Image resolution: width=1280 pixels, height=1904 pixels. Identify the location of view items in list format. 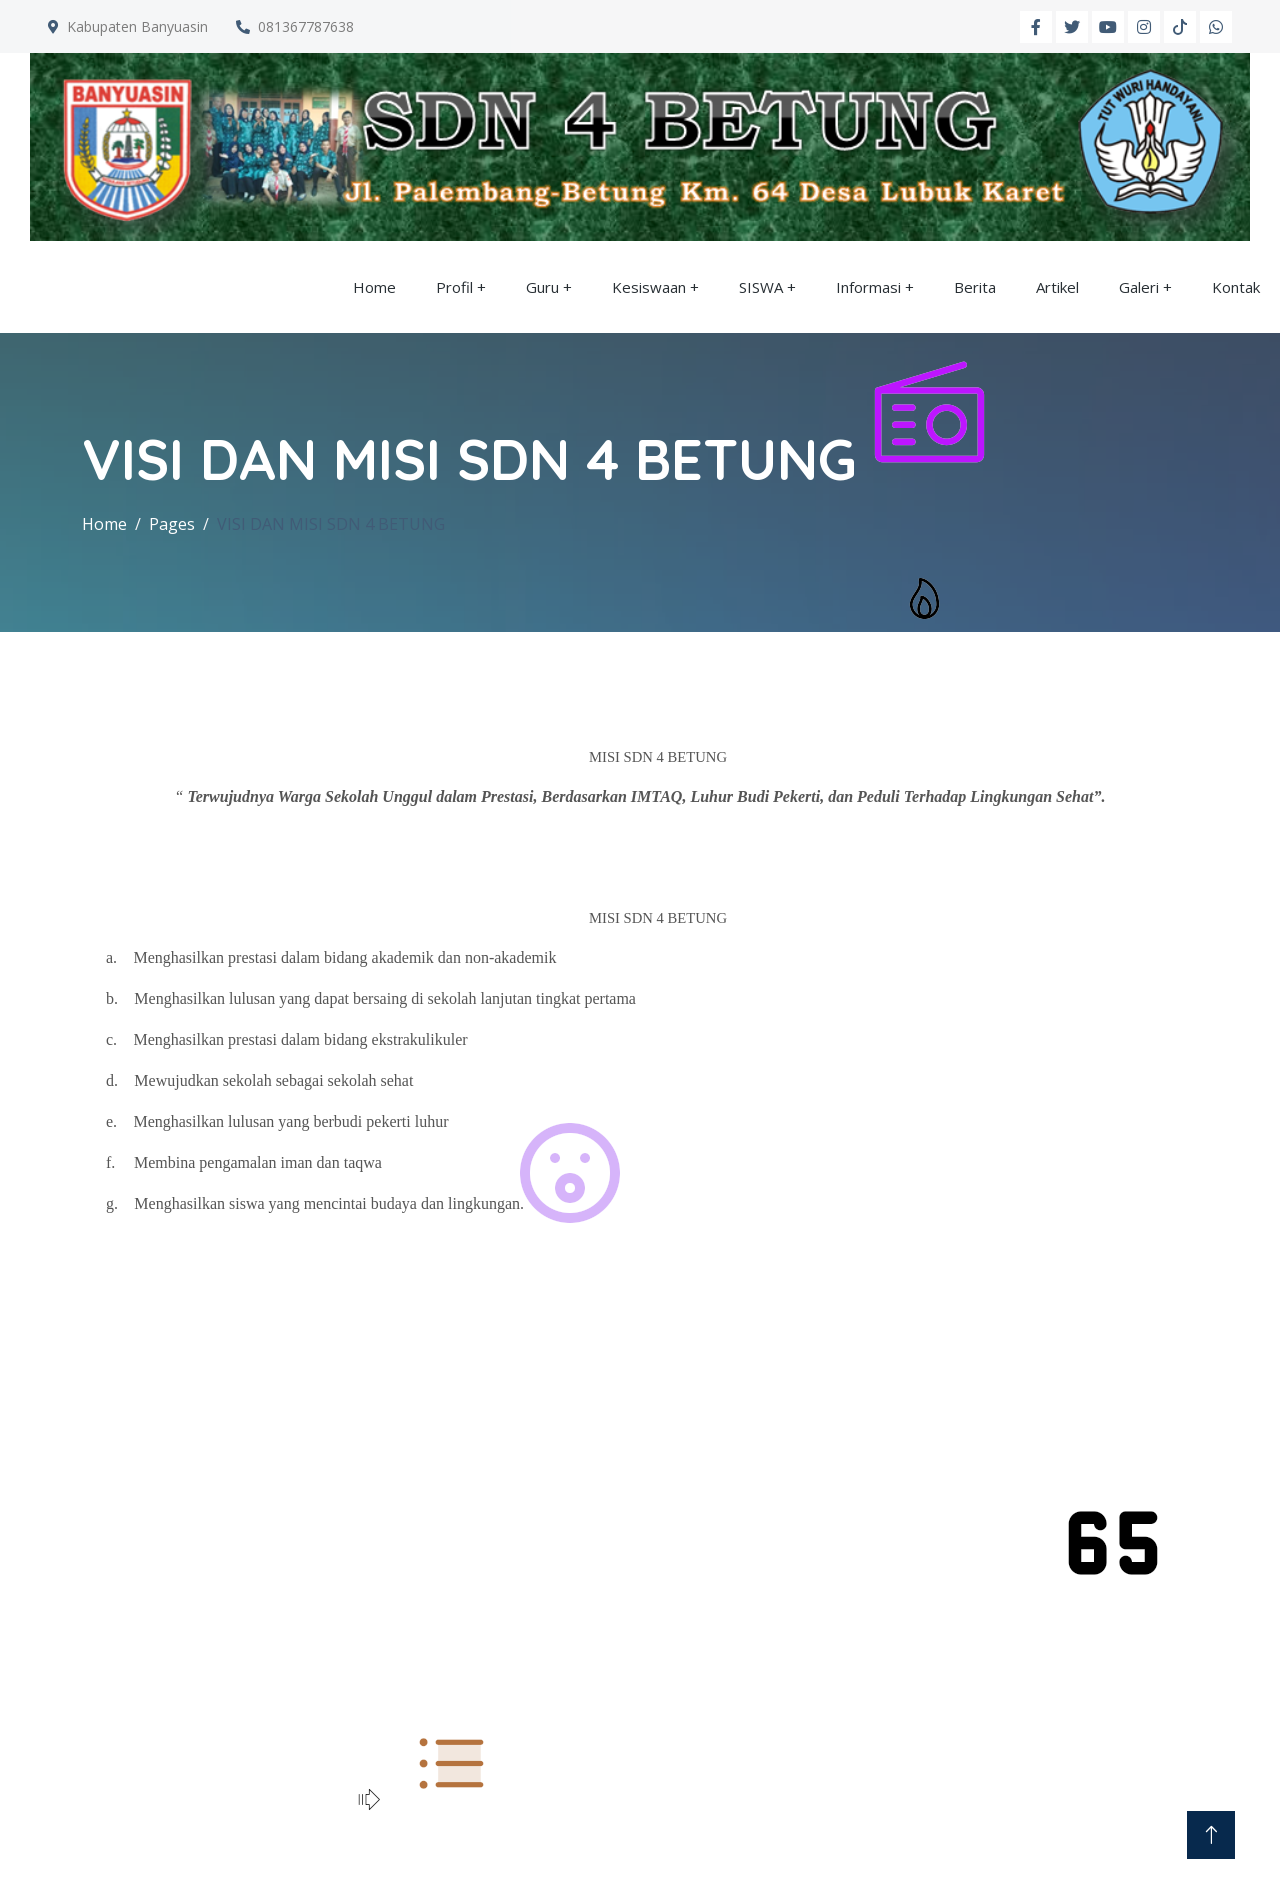
(451, 1763).